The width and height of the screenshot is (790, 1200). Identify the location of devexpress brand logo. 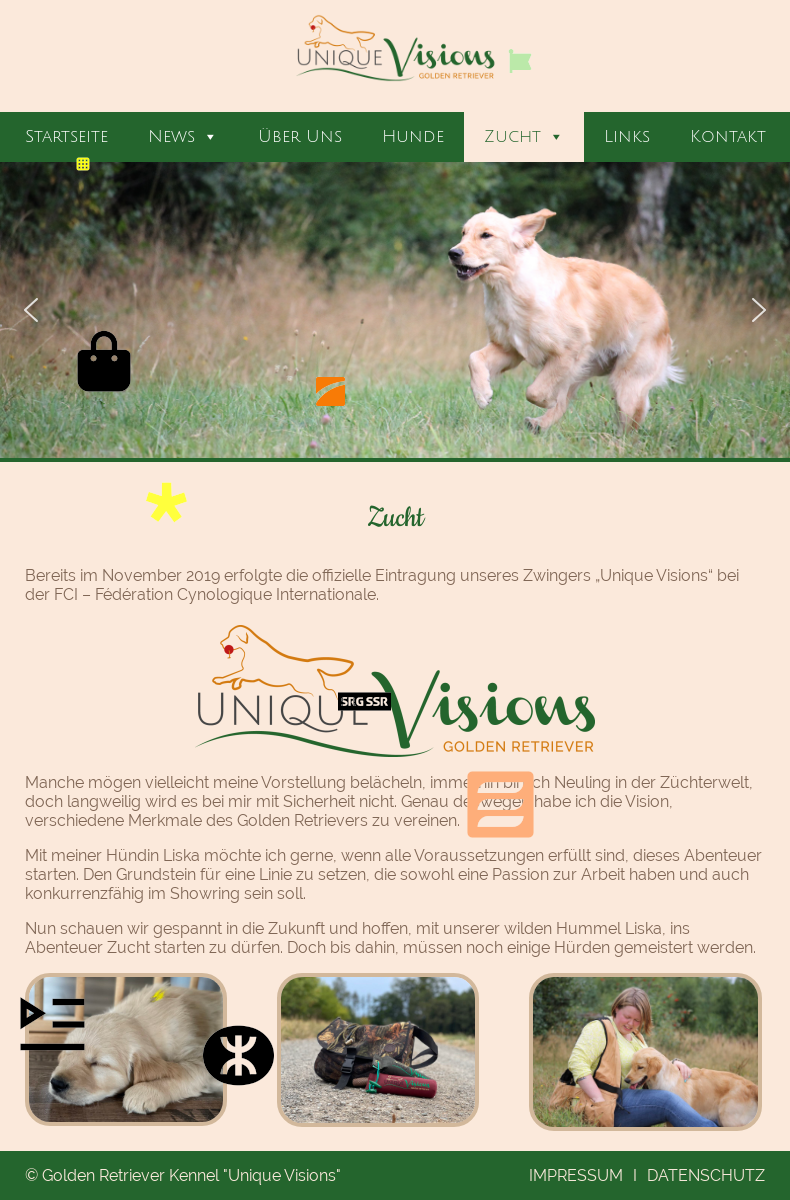
(330, 391).